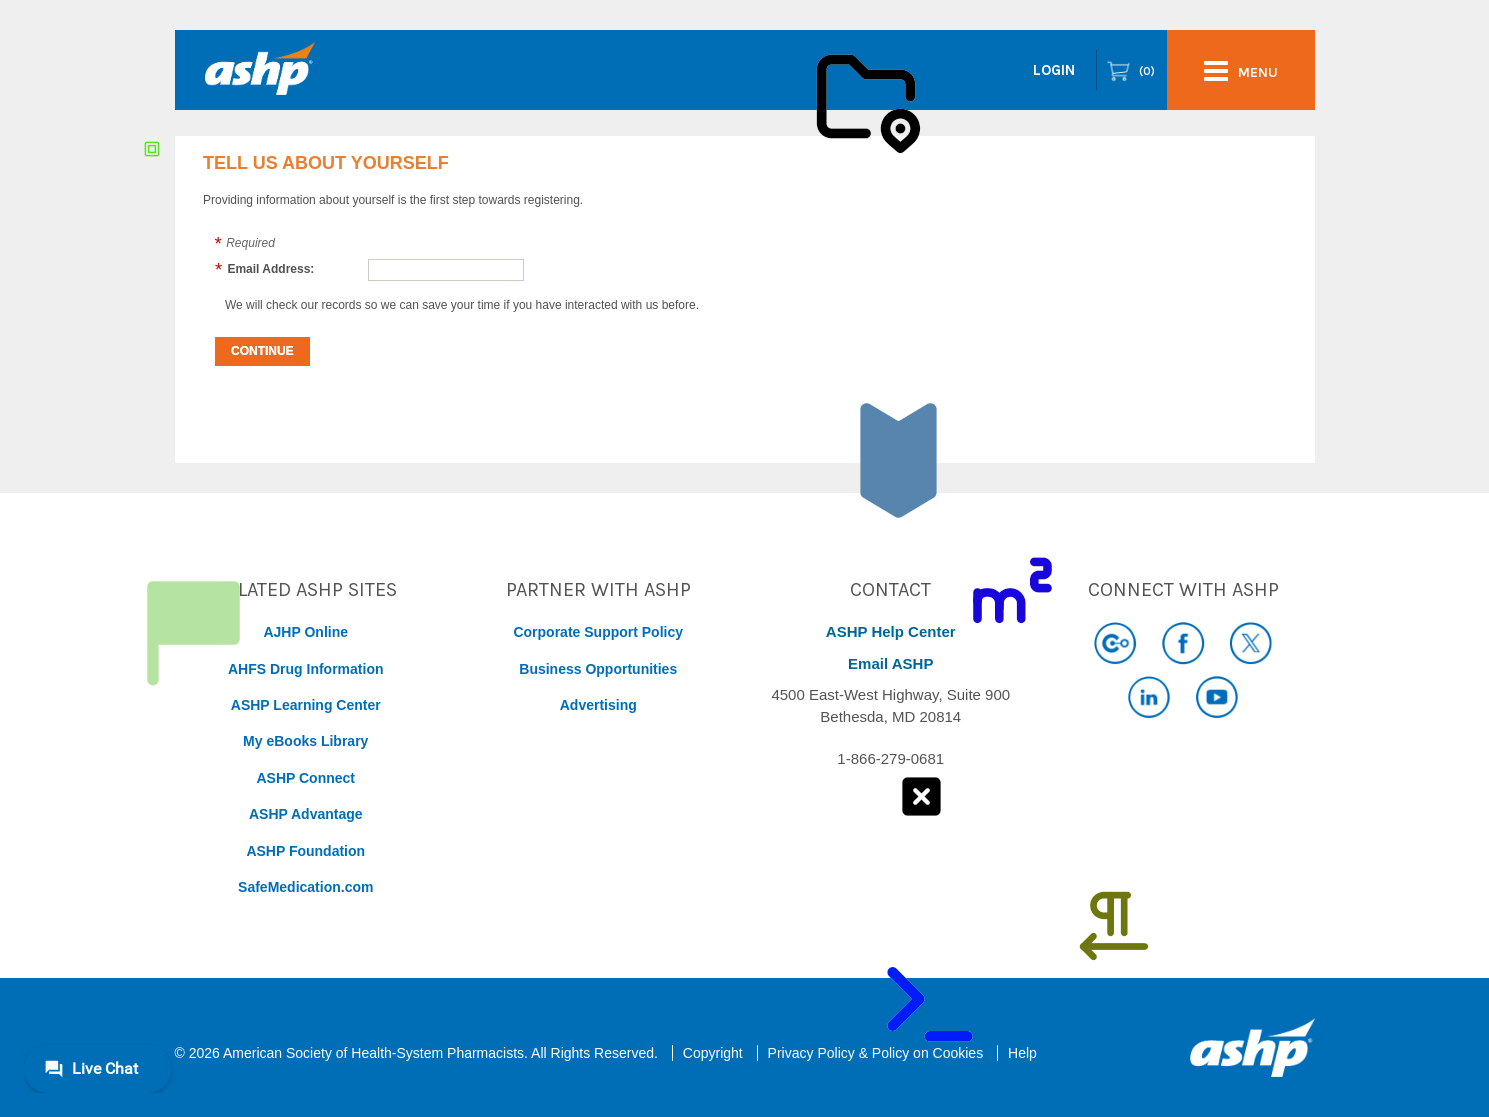  I want to click on close or dismiss a dialog box, so click(921, 796).